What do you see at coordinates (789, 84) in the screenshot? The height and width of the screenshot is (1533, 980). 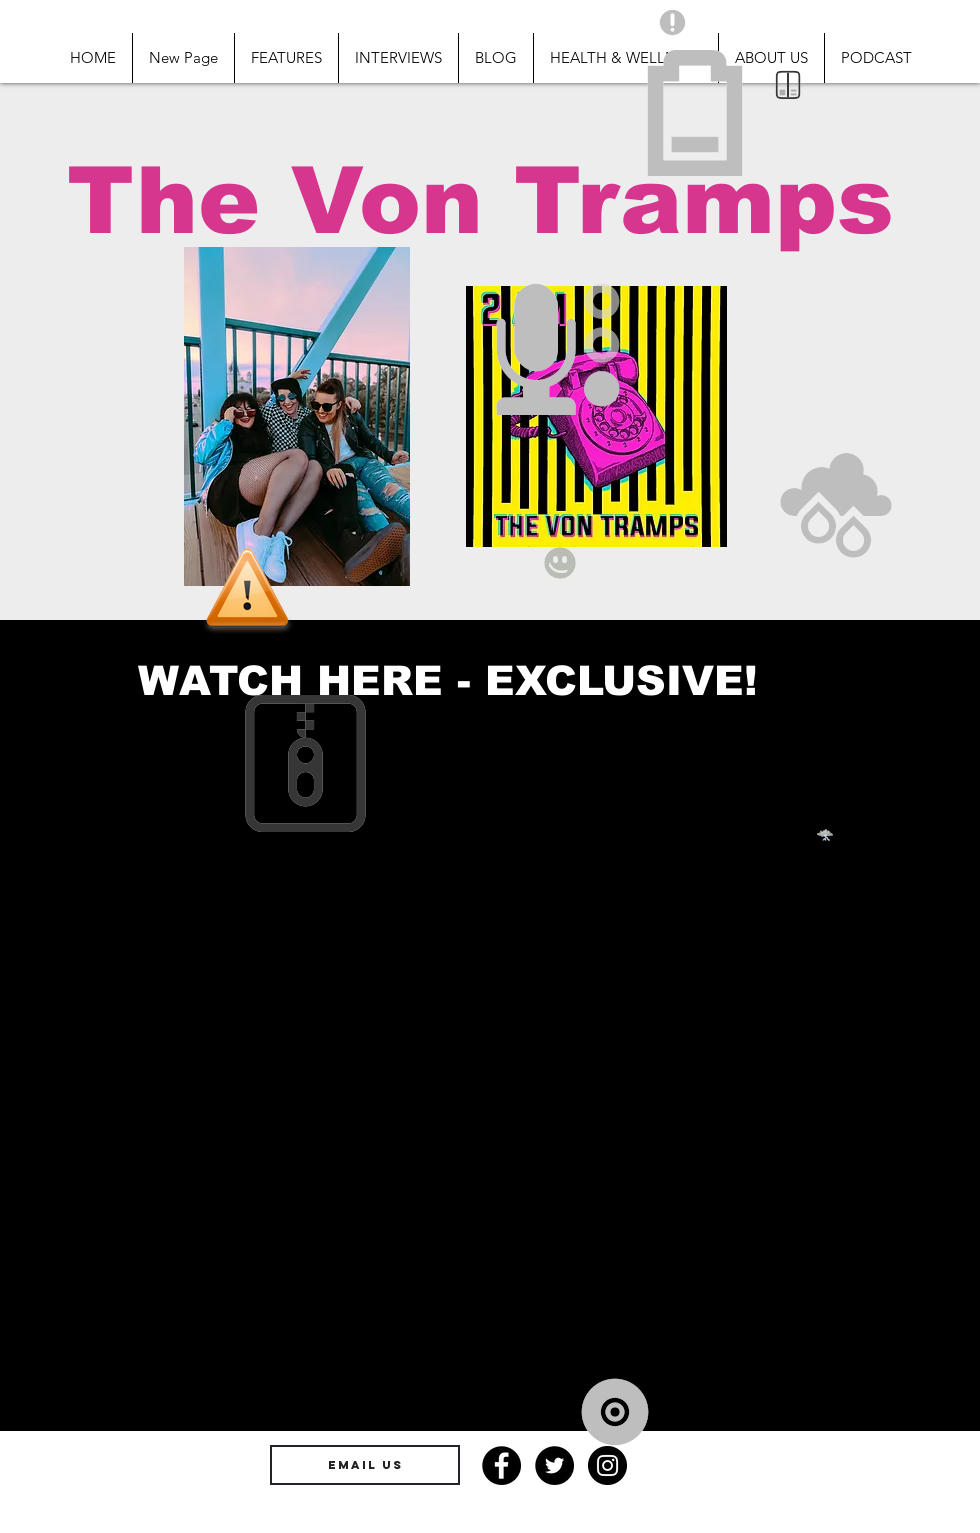 I see `open the packages app` at bounding box center [789, 84].